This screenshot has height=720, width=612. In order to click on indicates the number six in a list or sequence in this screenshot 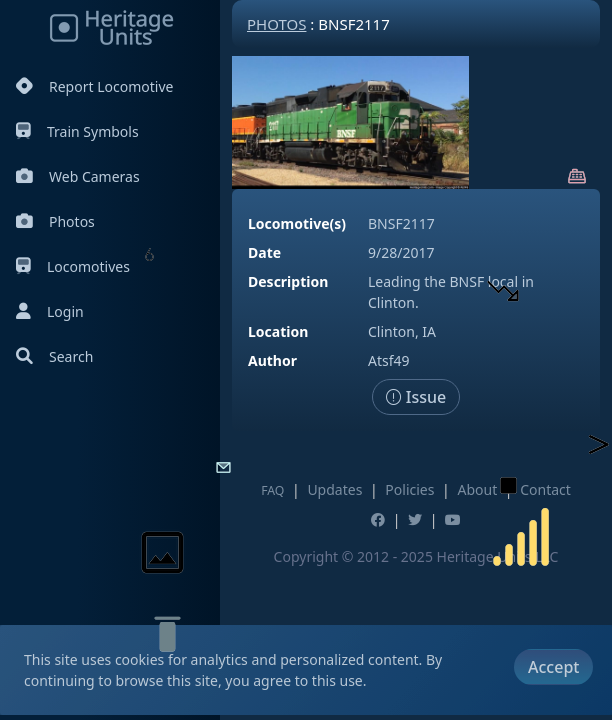, I will do `click(149, 254)`.